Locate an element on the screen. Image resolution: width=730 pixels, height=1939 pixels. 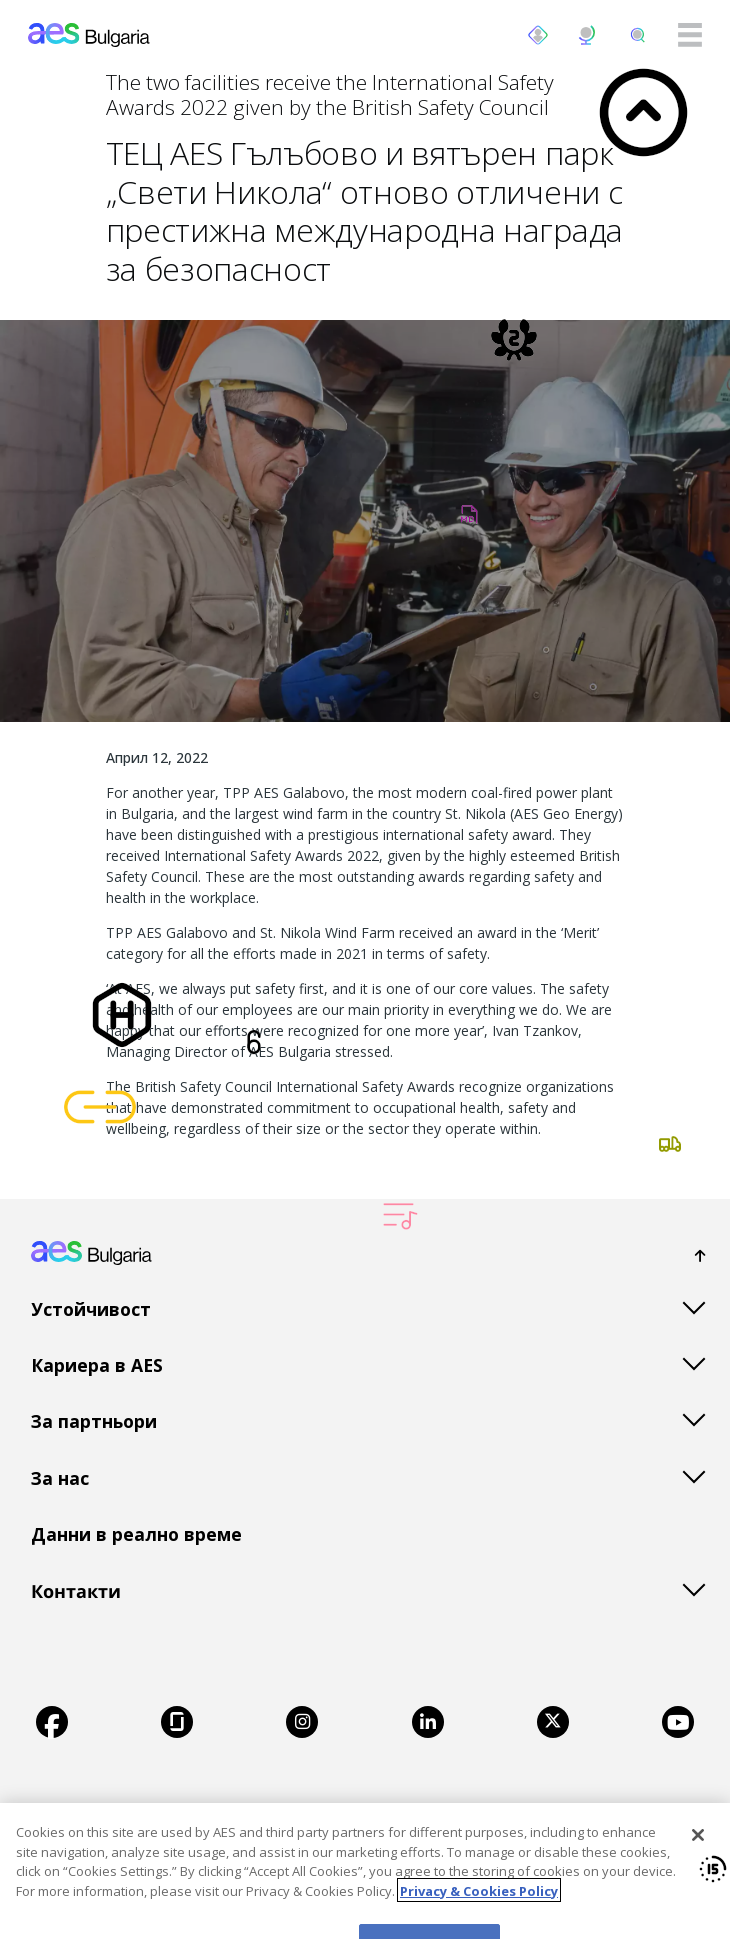
open Hexo blogging framework is located at coordinates (122, 1015).